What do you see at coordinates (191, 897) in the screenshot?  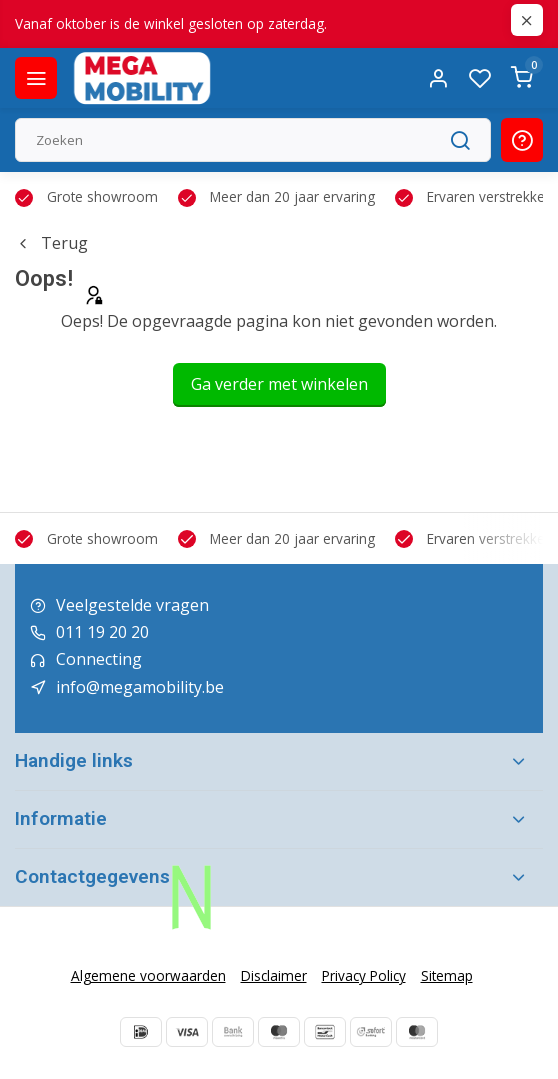 I see `open Netflix app` at bounding box center [191, 897].